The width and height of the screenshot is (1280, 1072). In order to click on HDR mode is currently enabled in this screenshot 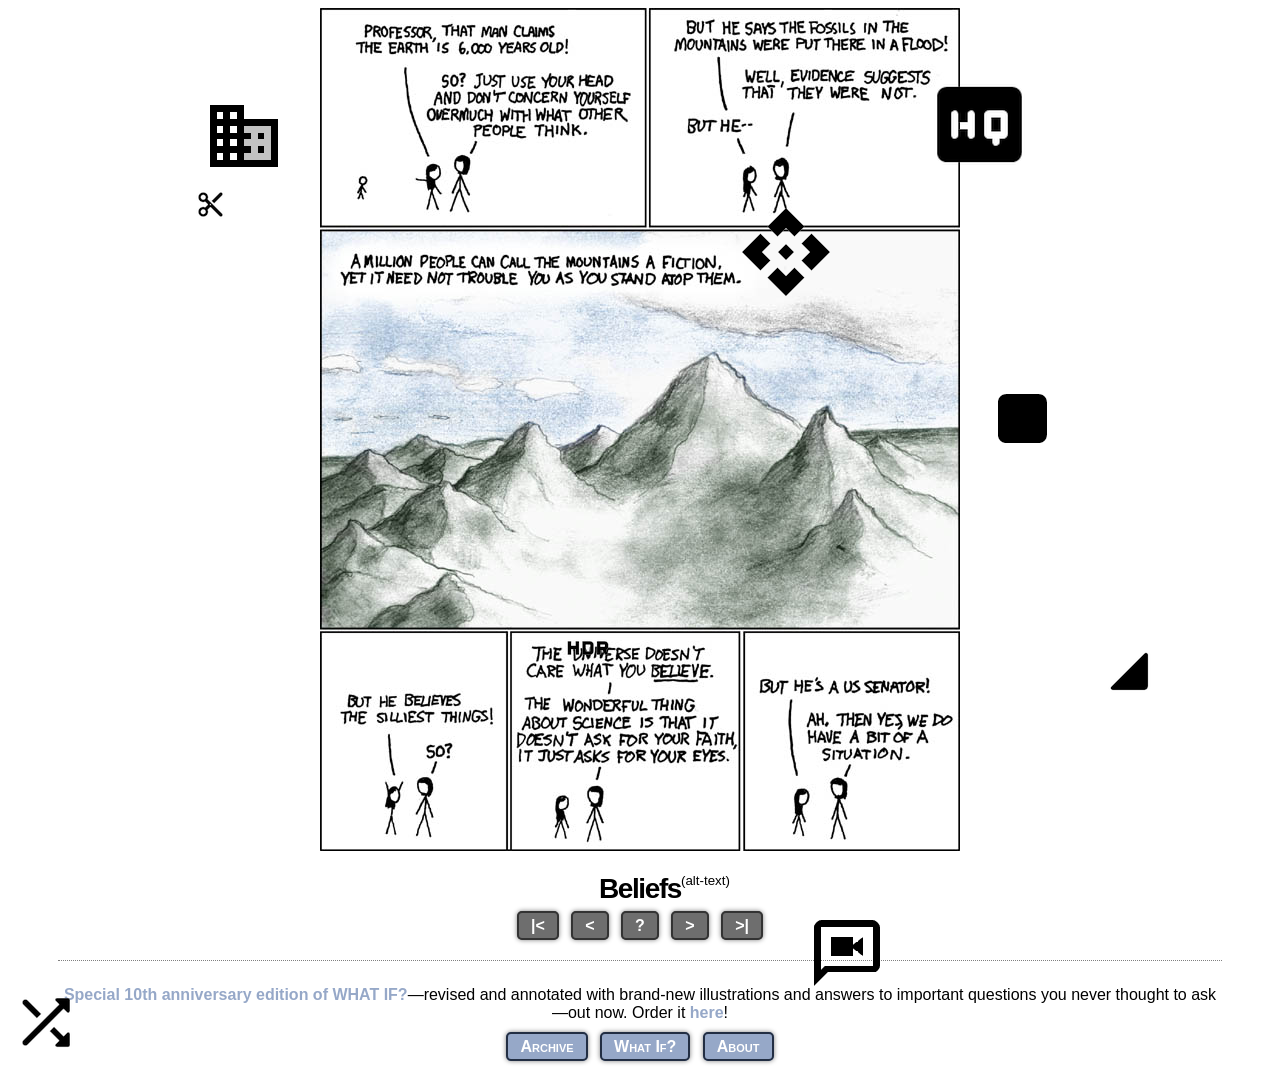, I will do `click(588, 648)`.